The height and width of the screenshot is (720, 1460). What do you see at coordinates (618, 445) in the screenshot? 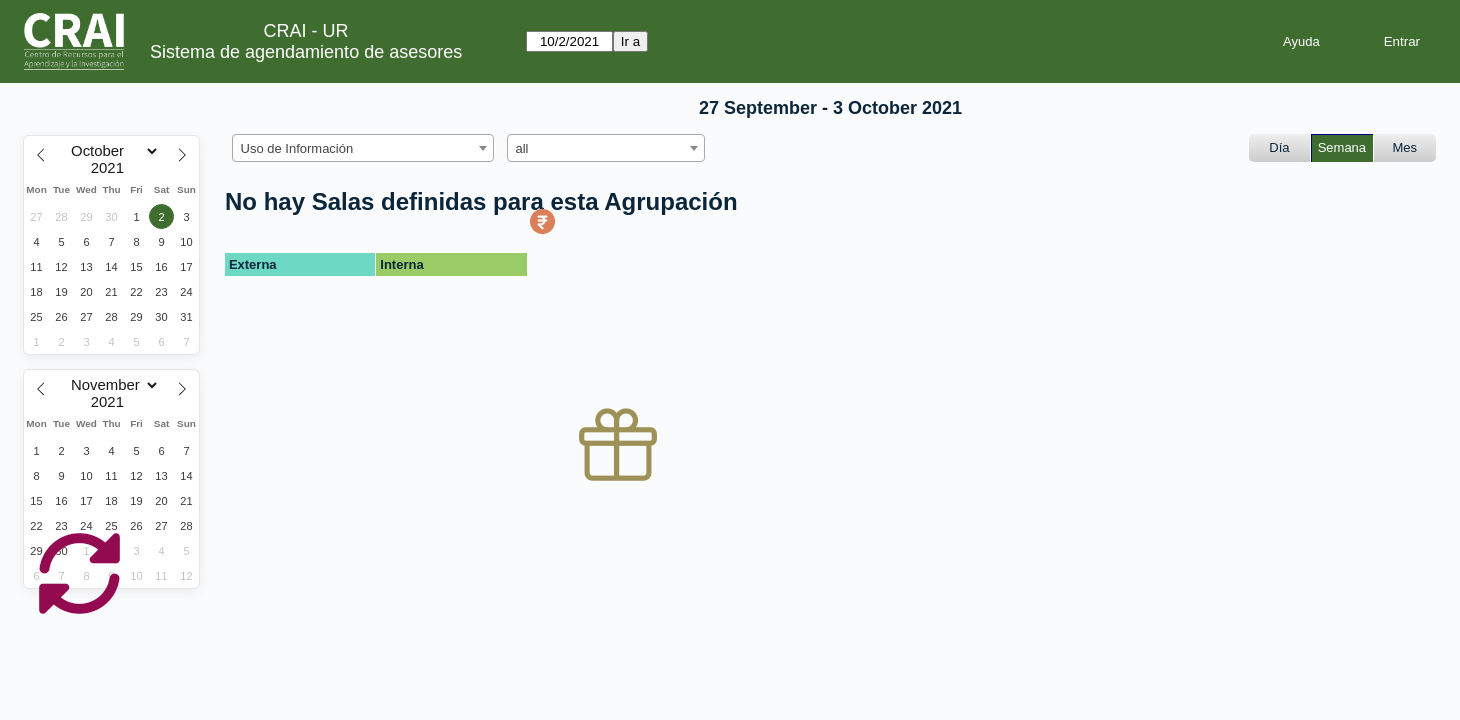
I see `view or send a gift` at bounding box center [618, 445].